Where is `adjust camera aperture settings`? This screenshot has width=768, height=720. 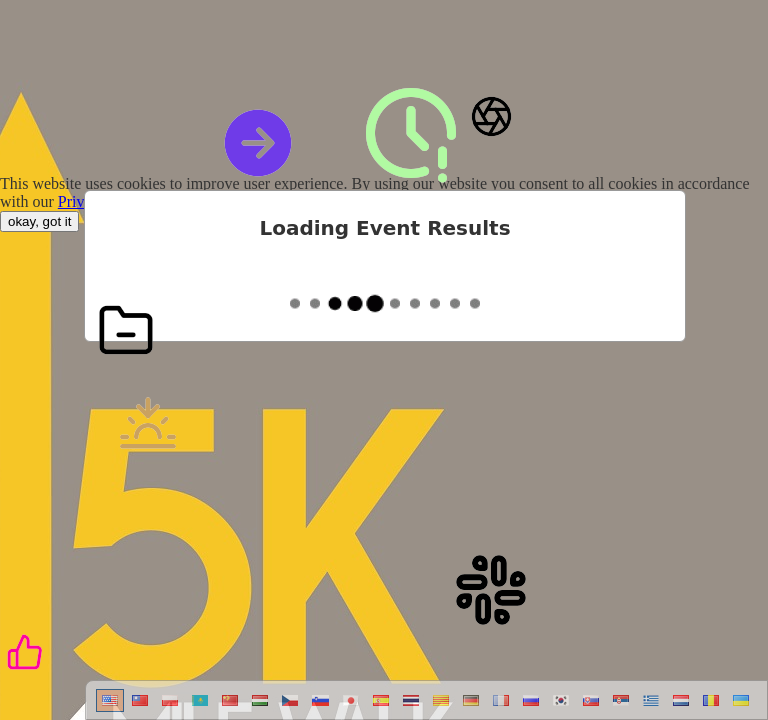
adjust camera aperture settings is located at coordinates (491, 116).